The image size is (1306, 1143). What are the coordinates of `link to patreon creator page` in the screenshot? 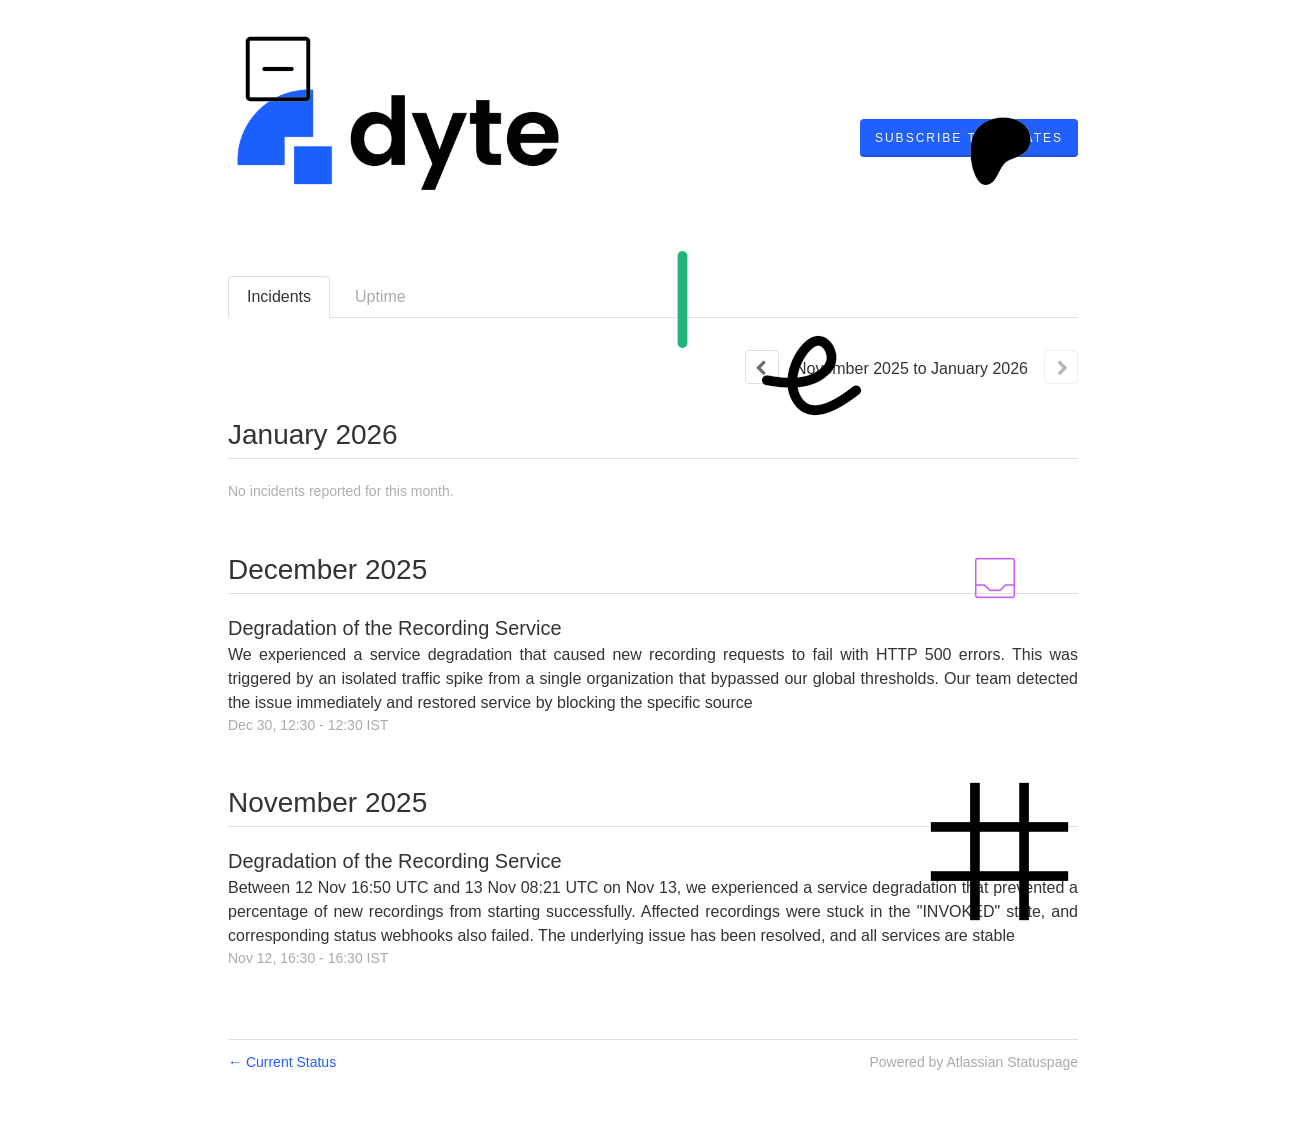 It's located at (998, 150).